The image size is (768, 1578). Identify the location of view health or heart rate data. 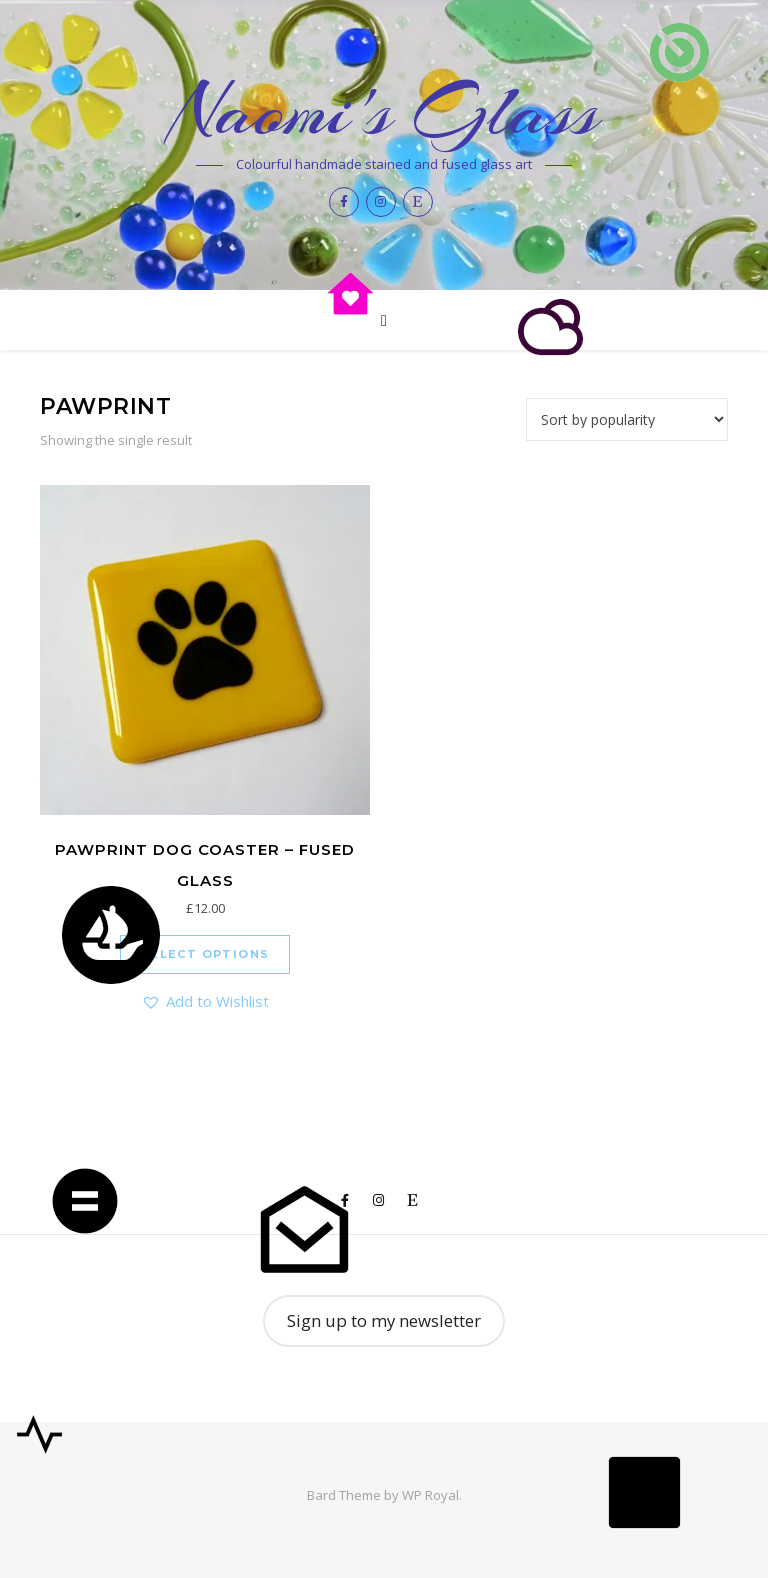
(39, 1434).